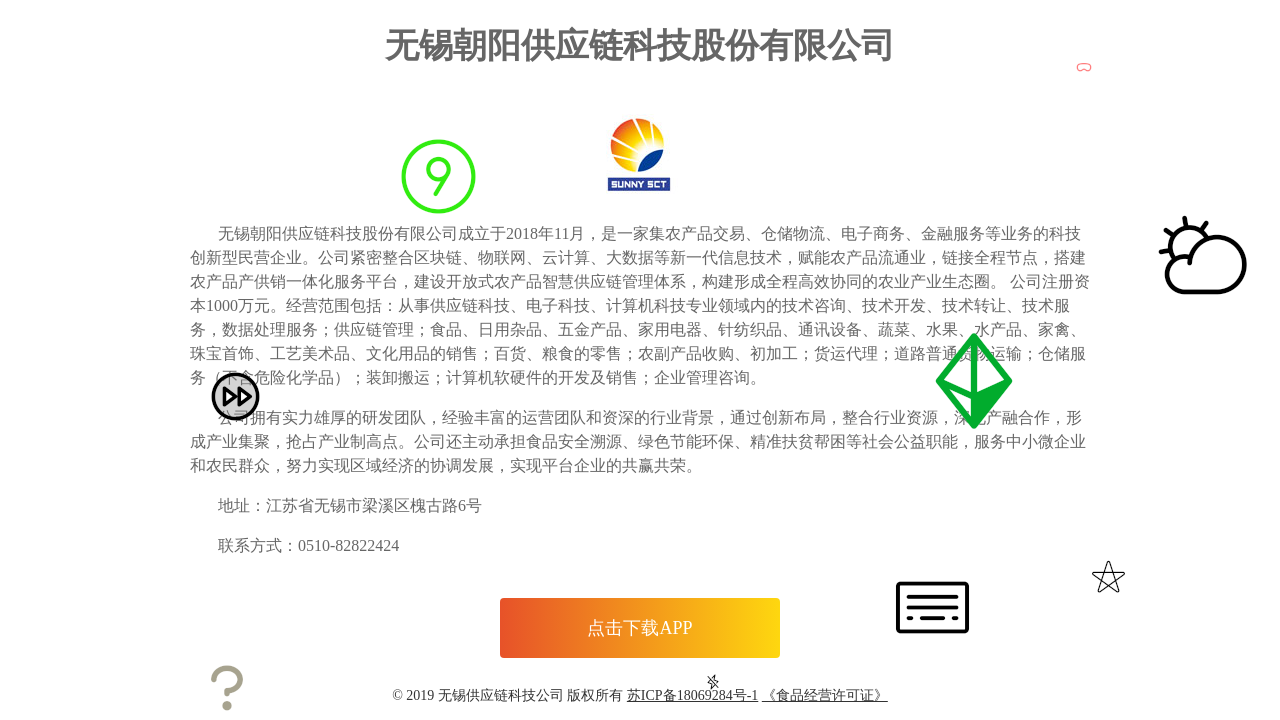 The height and width of the screenshot is (720, 1280). What do you see at coordinates (713, 682) in the screenshot?
I see `disable flash or lightning mode` at bounding box center [713, 682].